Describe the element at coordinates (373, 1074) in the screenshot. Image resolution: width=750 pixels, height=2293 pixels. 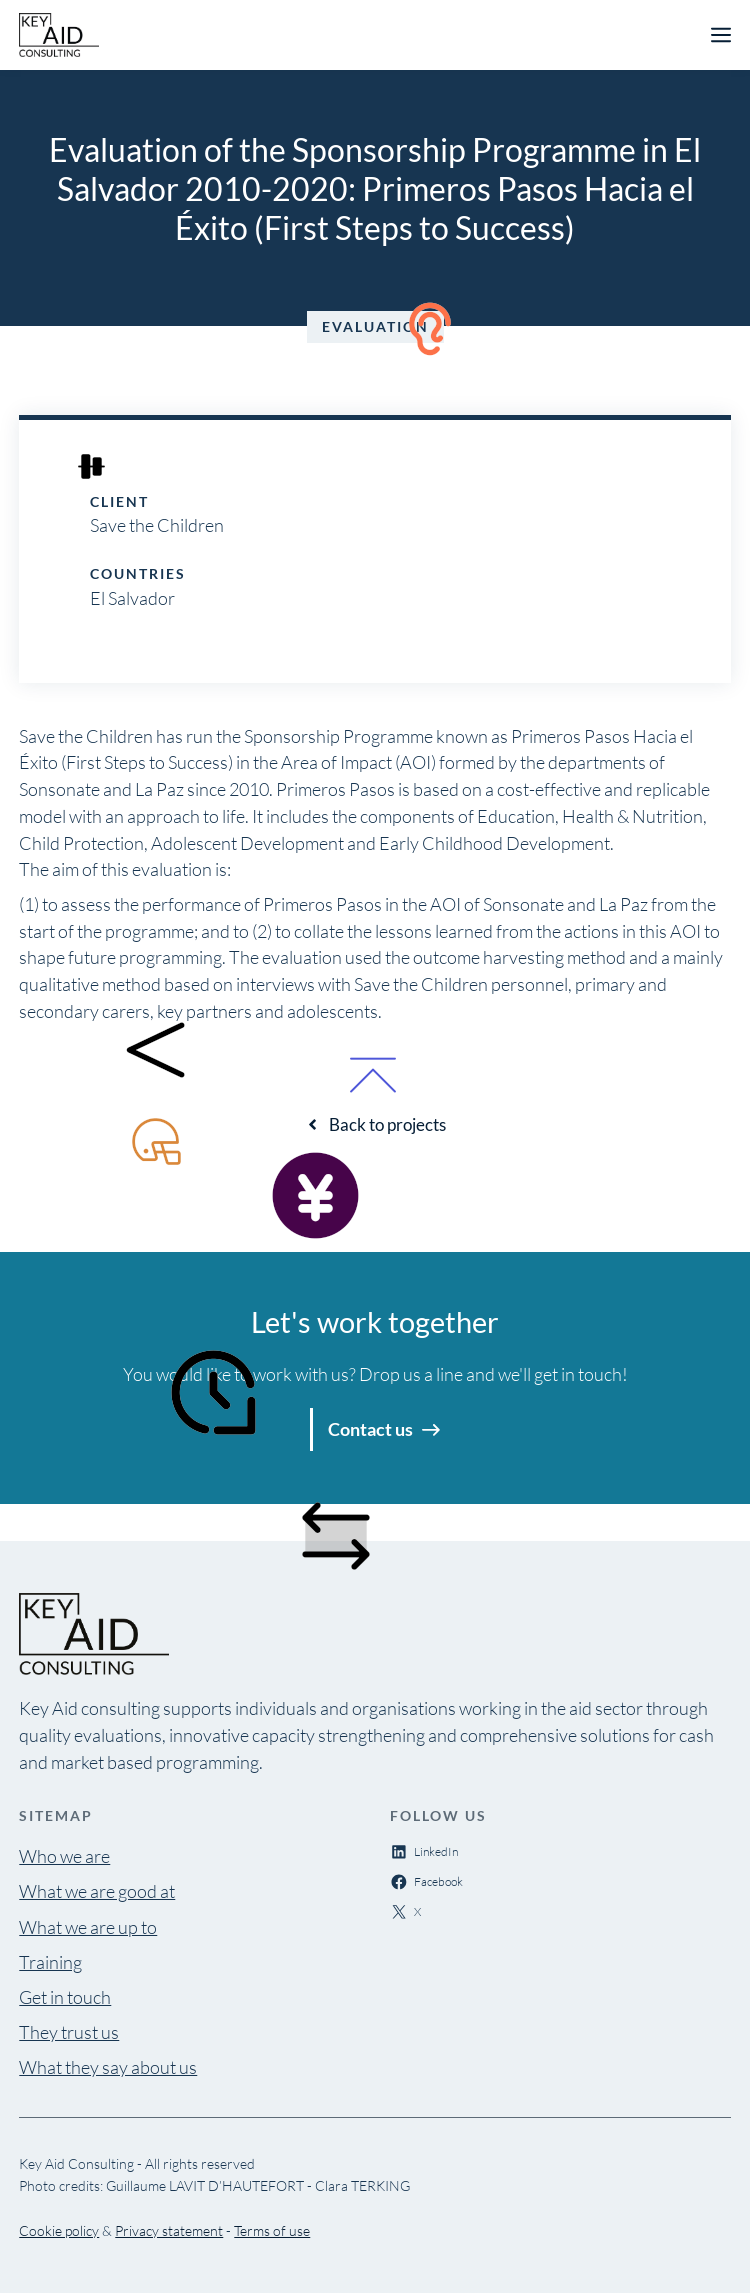
I see `collapse content to top` at that location.